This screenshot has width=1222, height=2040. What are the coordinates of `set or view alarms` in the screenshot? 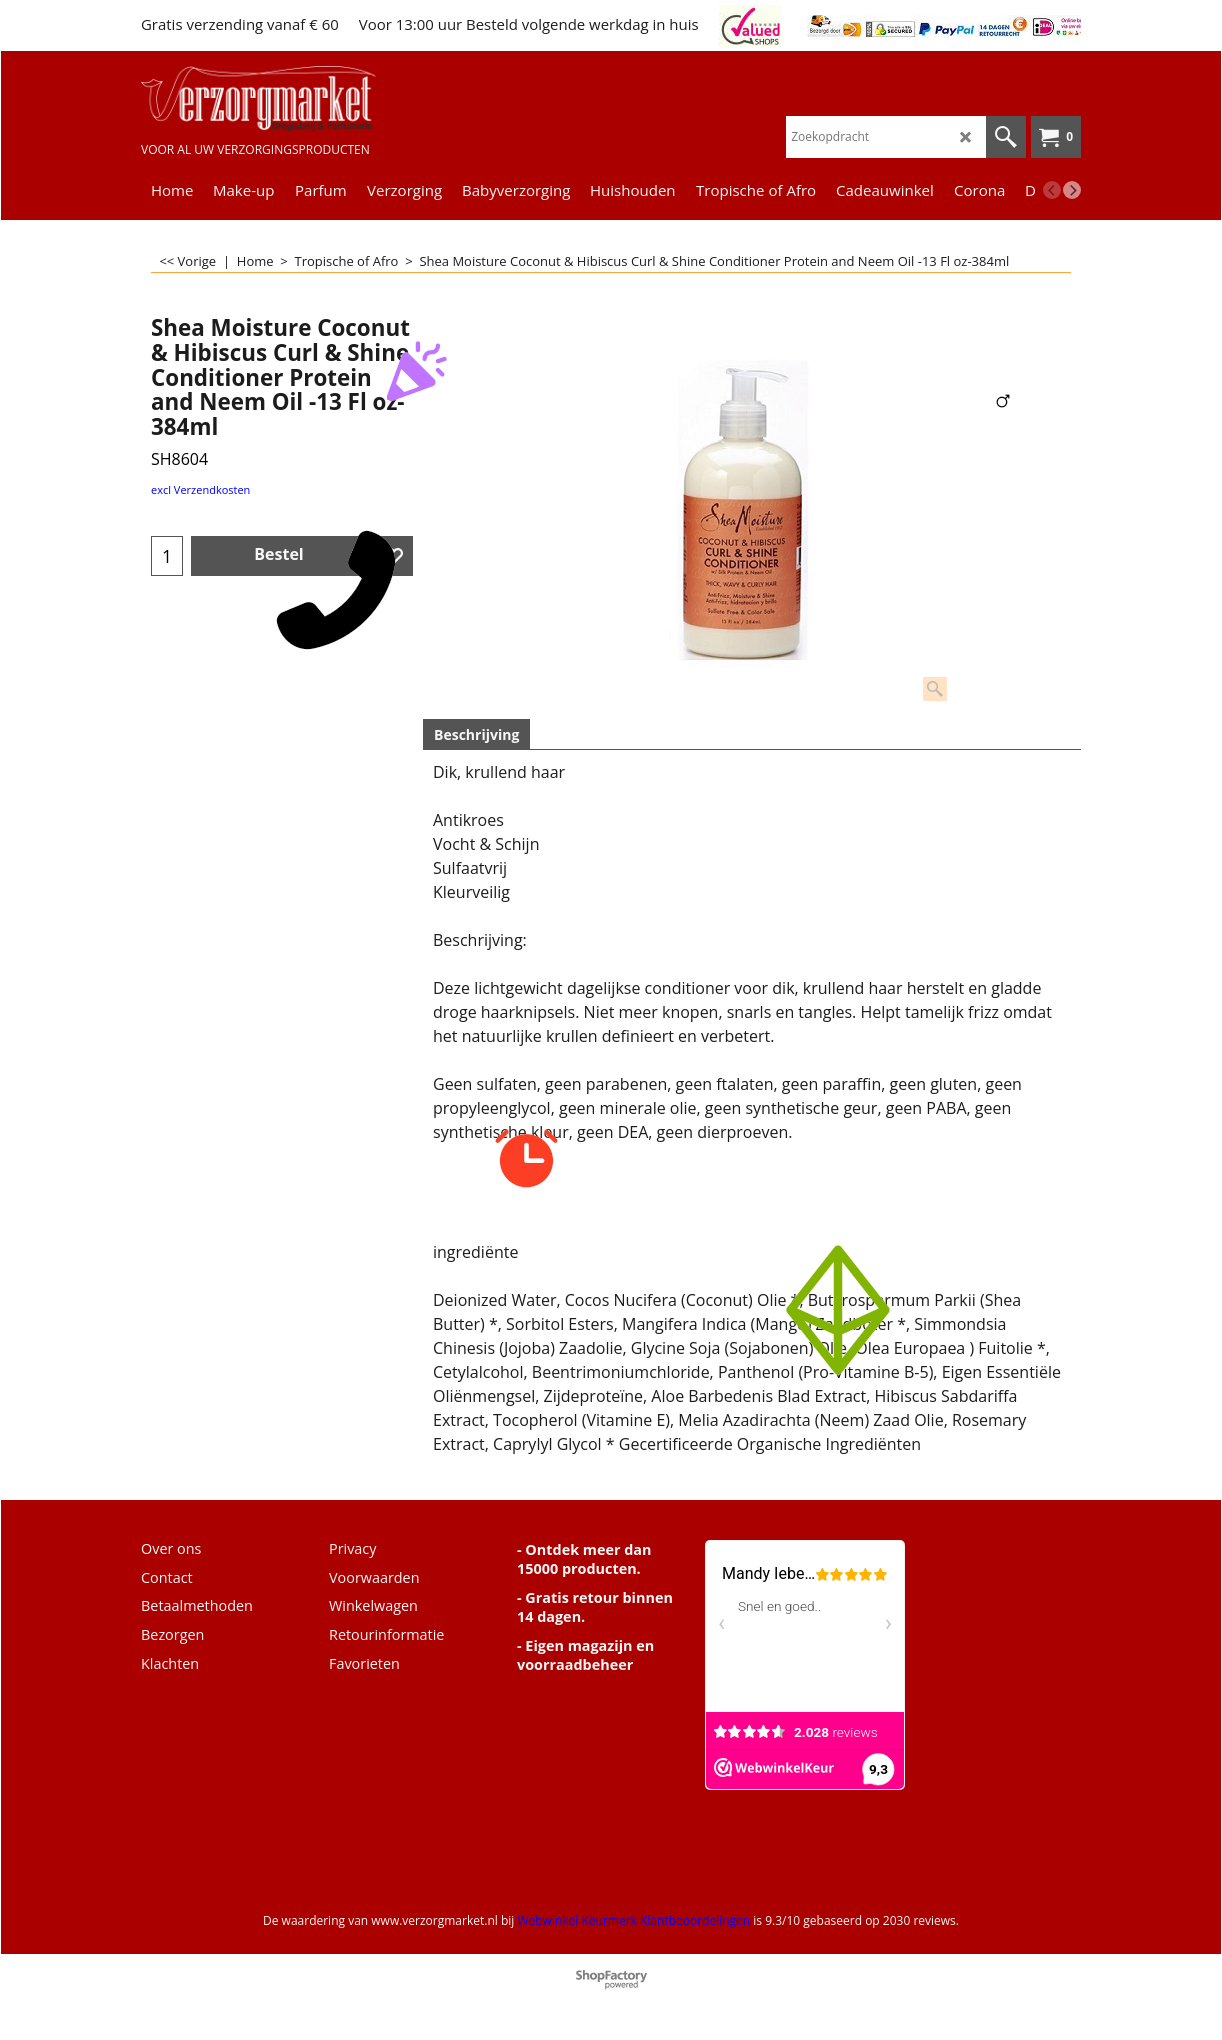 It's located at (526, 1158).